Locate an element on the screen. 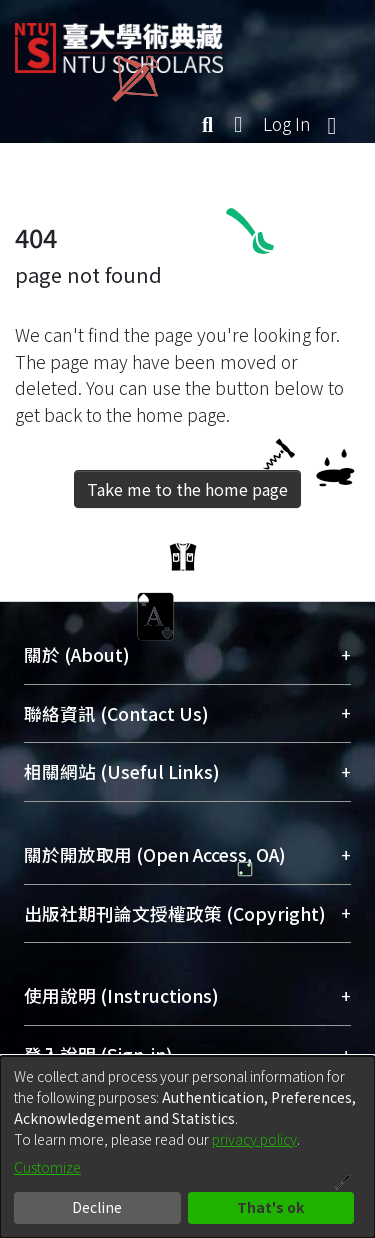 This screenshot has height=1238, width=375. indicates a water leak or fluid spill is located at coordinates (335, 467).